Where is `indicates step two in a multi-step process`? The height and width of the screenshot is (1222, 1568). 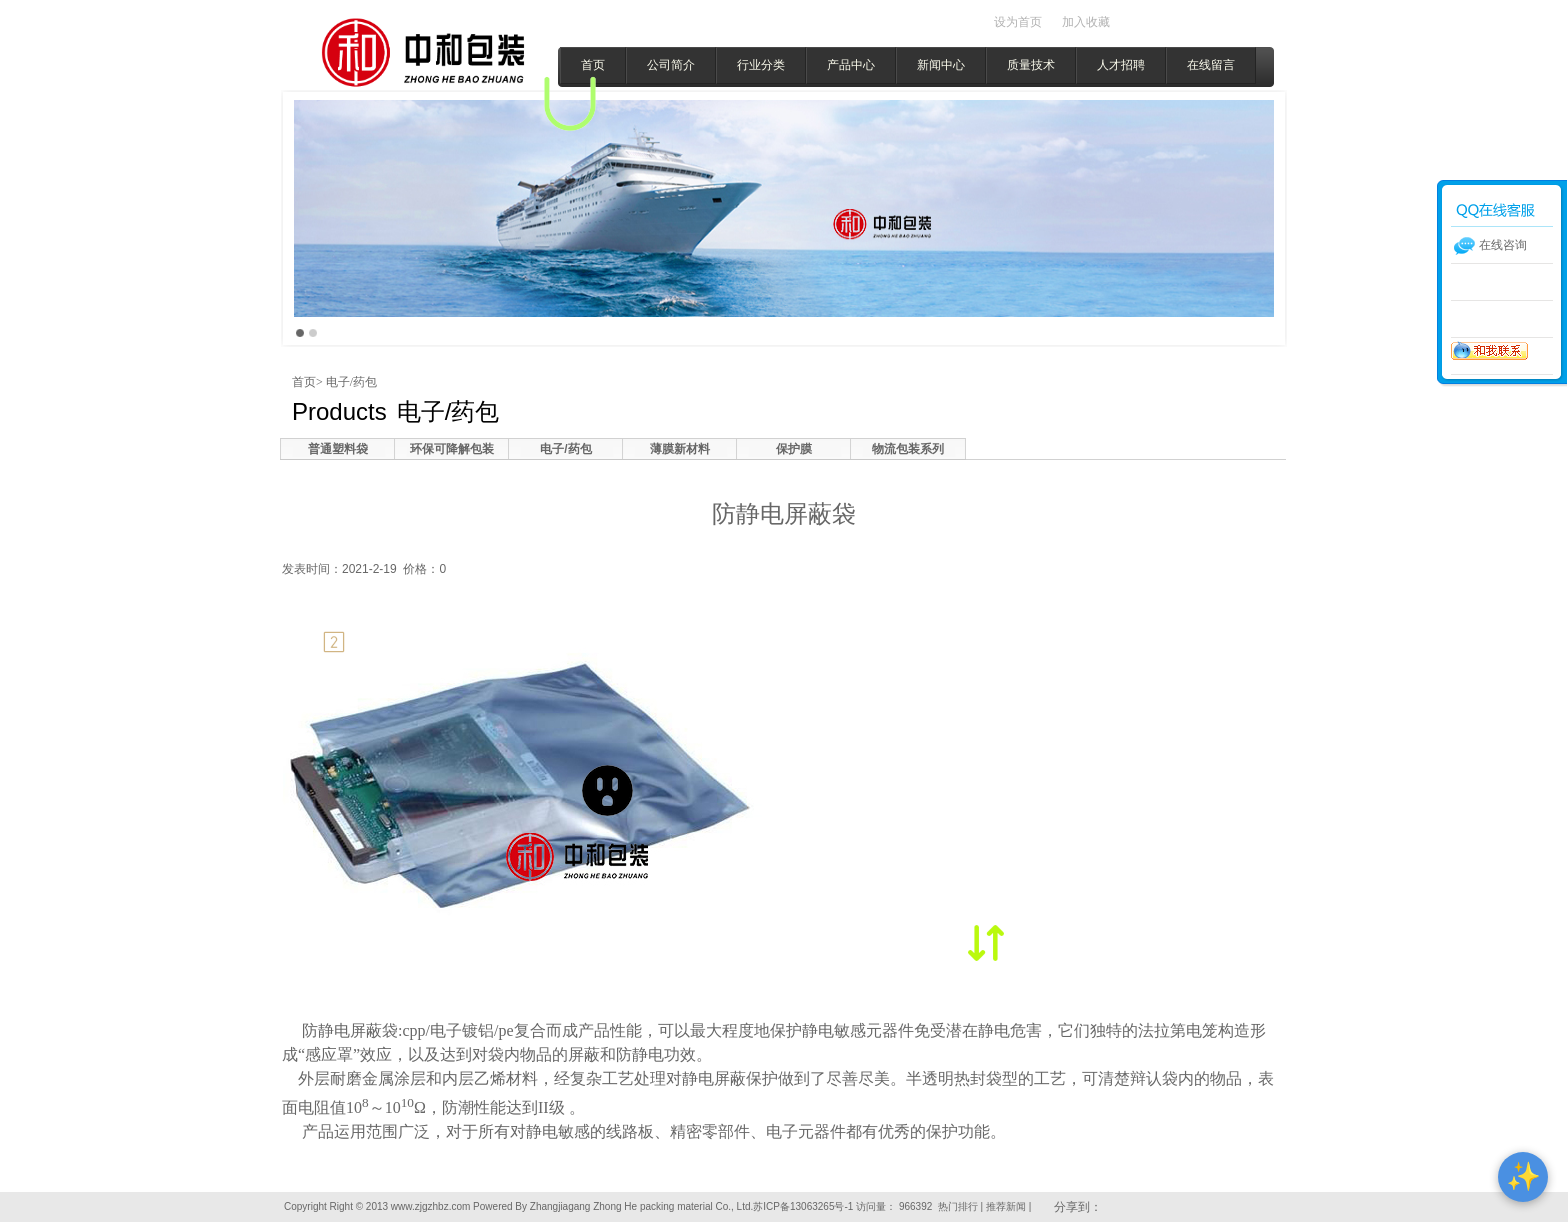 indicates step two in a multi-step process is located at coordinates (334, 642).